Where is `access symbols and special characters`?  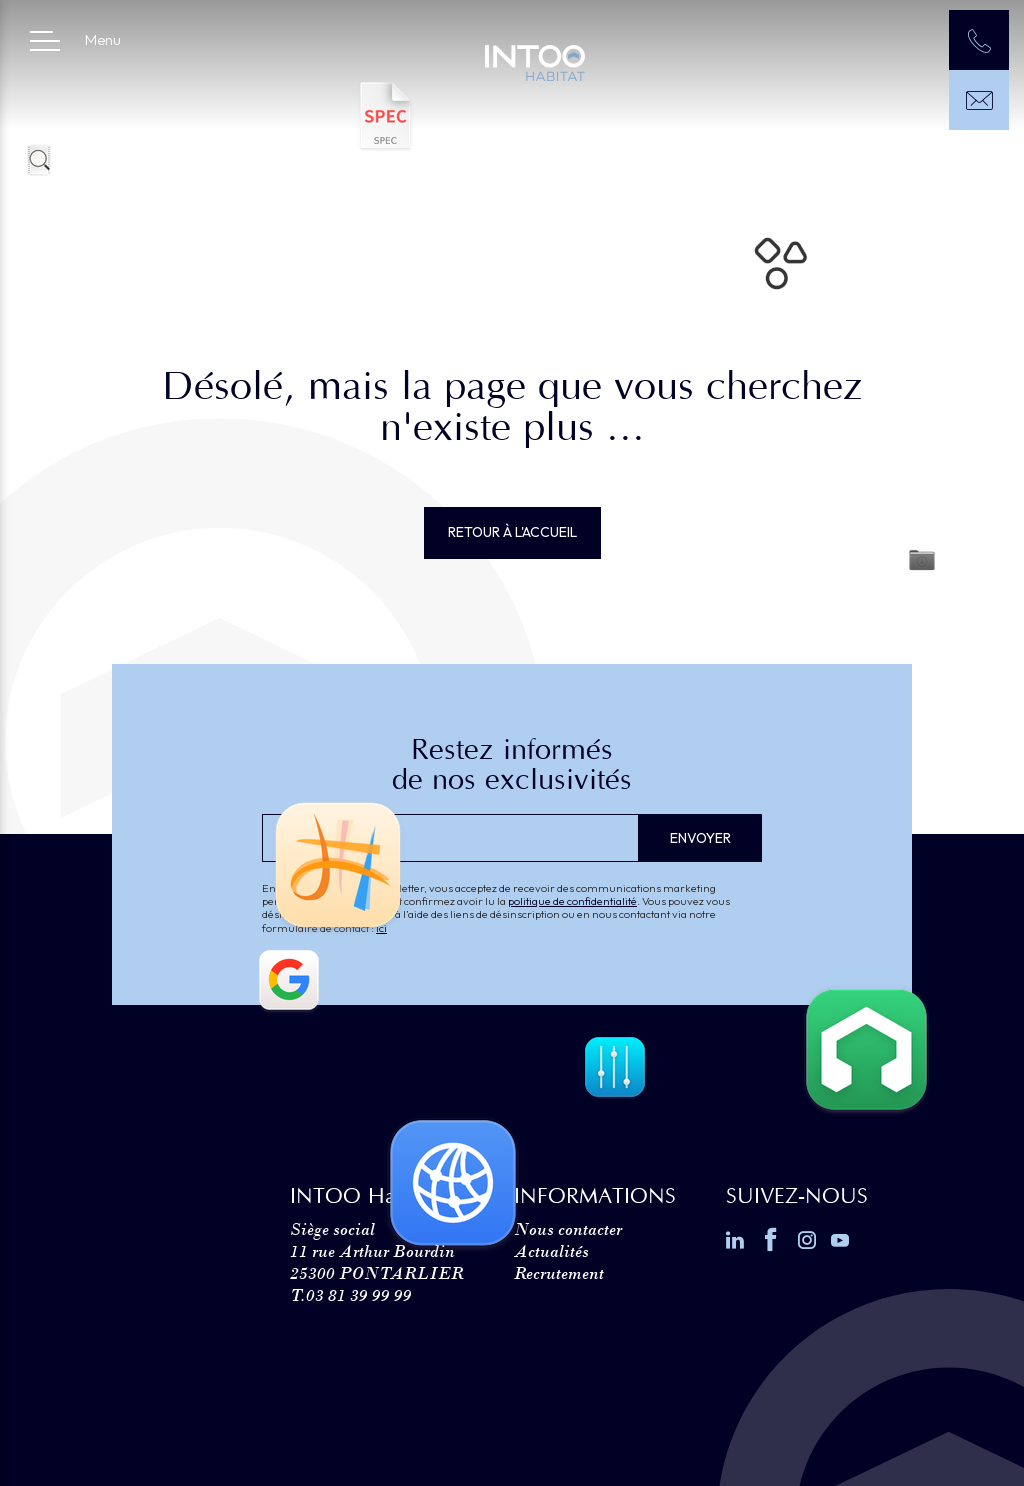 access symbols and special characters is located at coordinates (780, 263).